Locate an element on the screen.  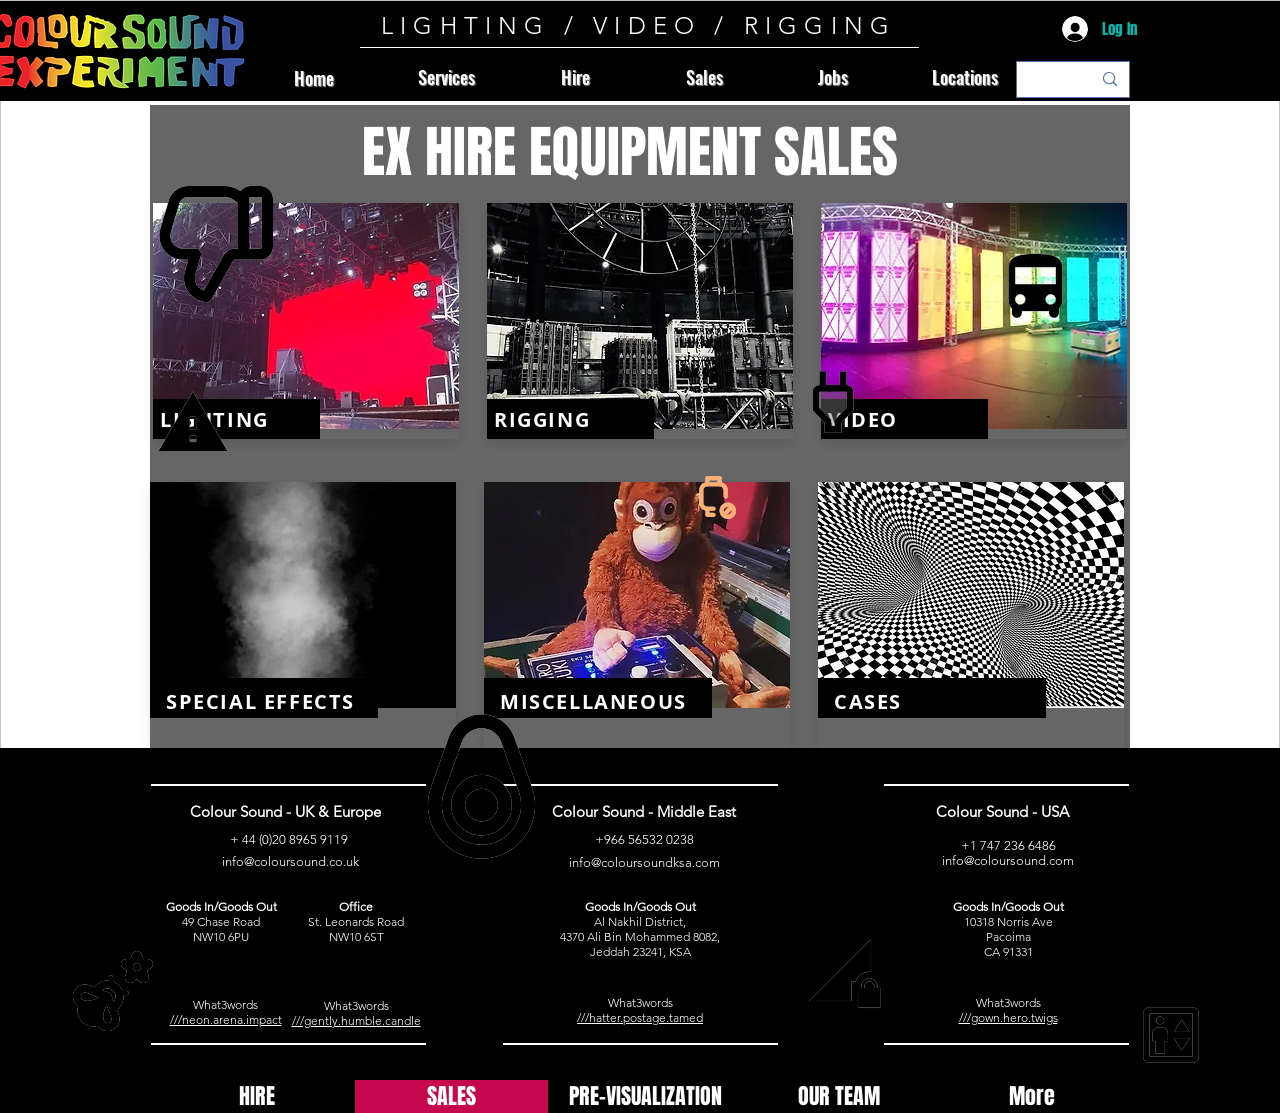
dislike or downvote content is located at coordinates (214, 245).